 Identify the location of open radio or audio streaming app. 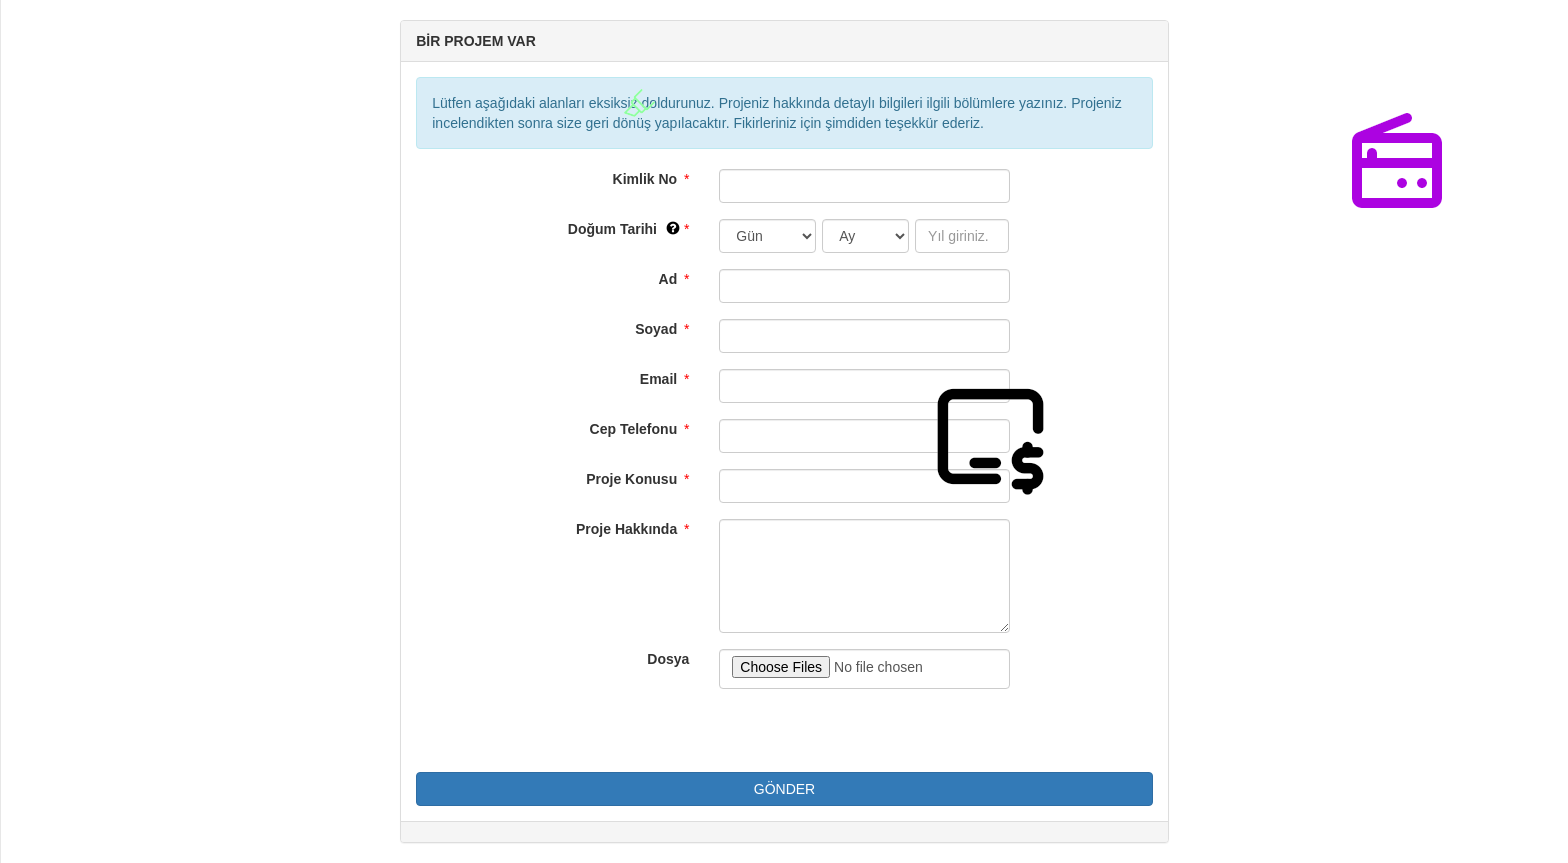
(1397, 163).